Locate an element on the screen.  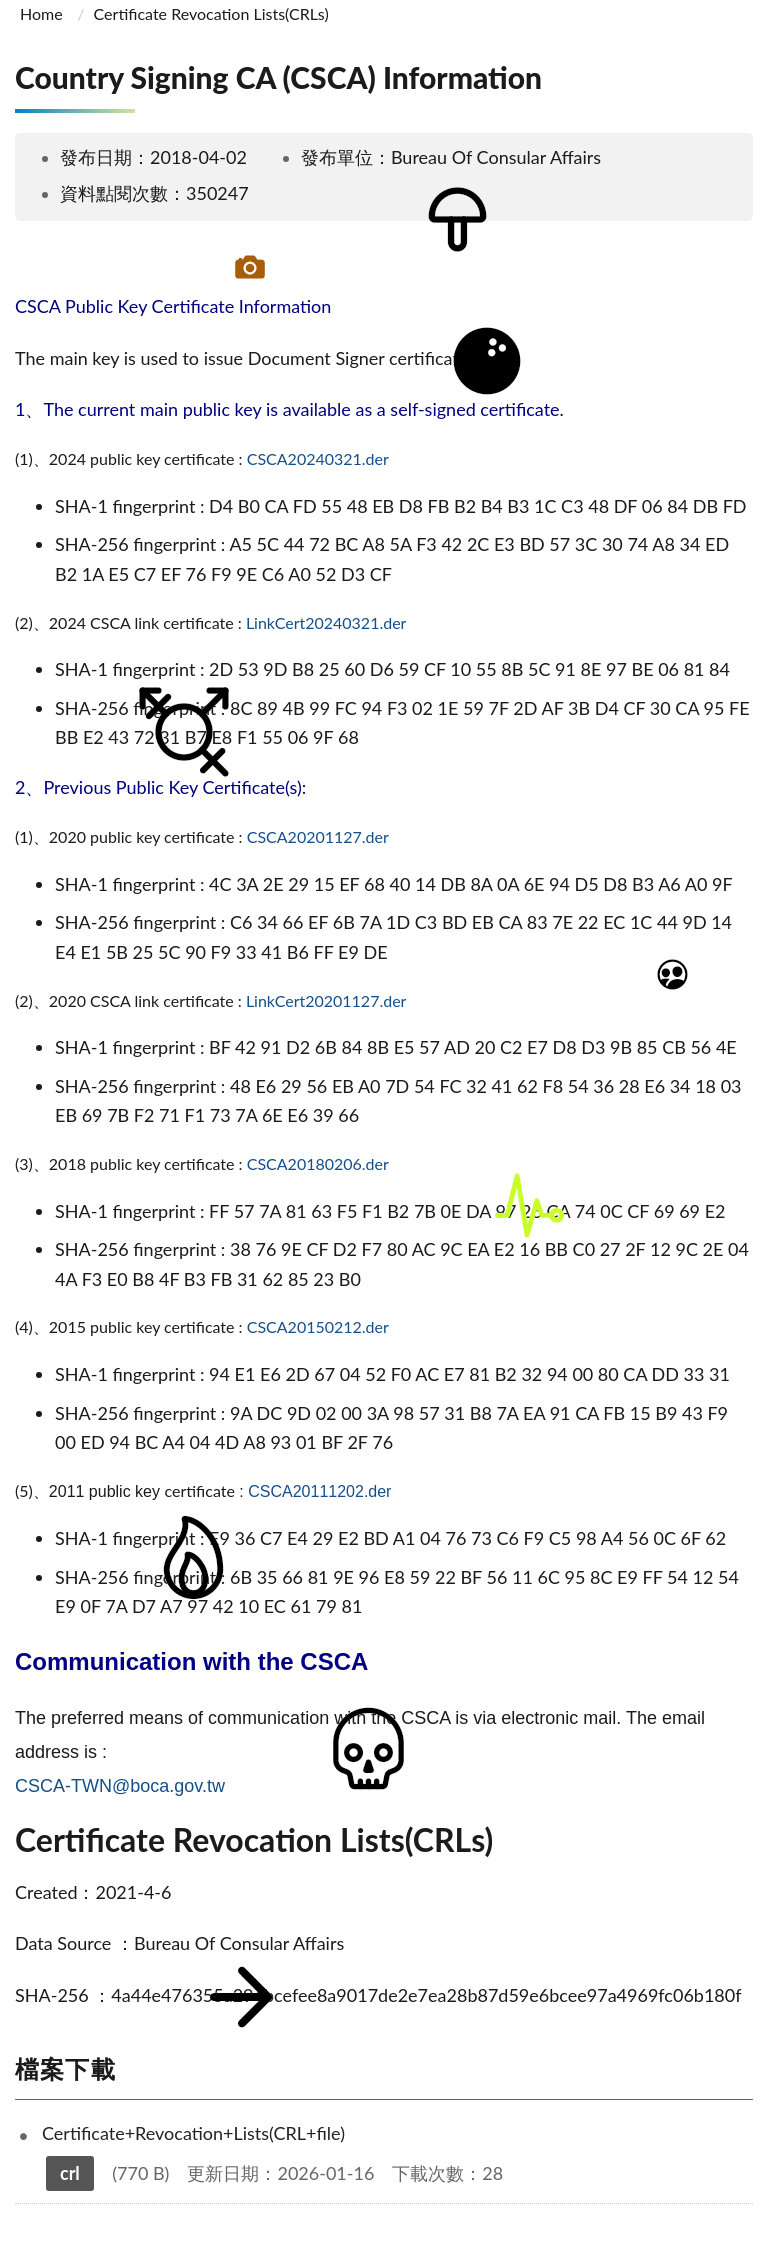
view trending or hot content is located at coordinates (193, 1557).